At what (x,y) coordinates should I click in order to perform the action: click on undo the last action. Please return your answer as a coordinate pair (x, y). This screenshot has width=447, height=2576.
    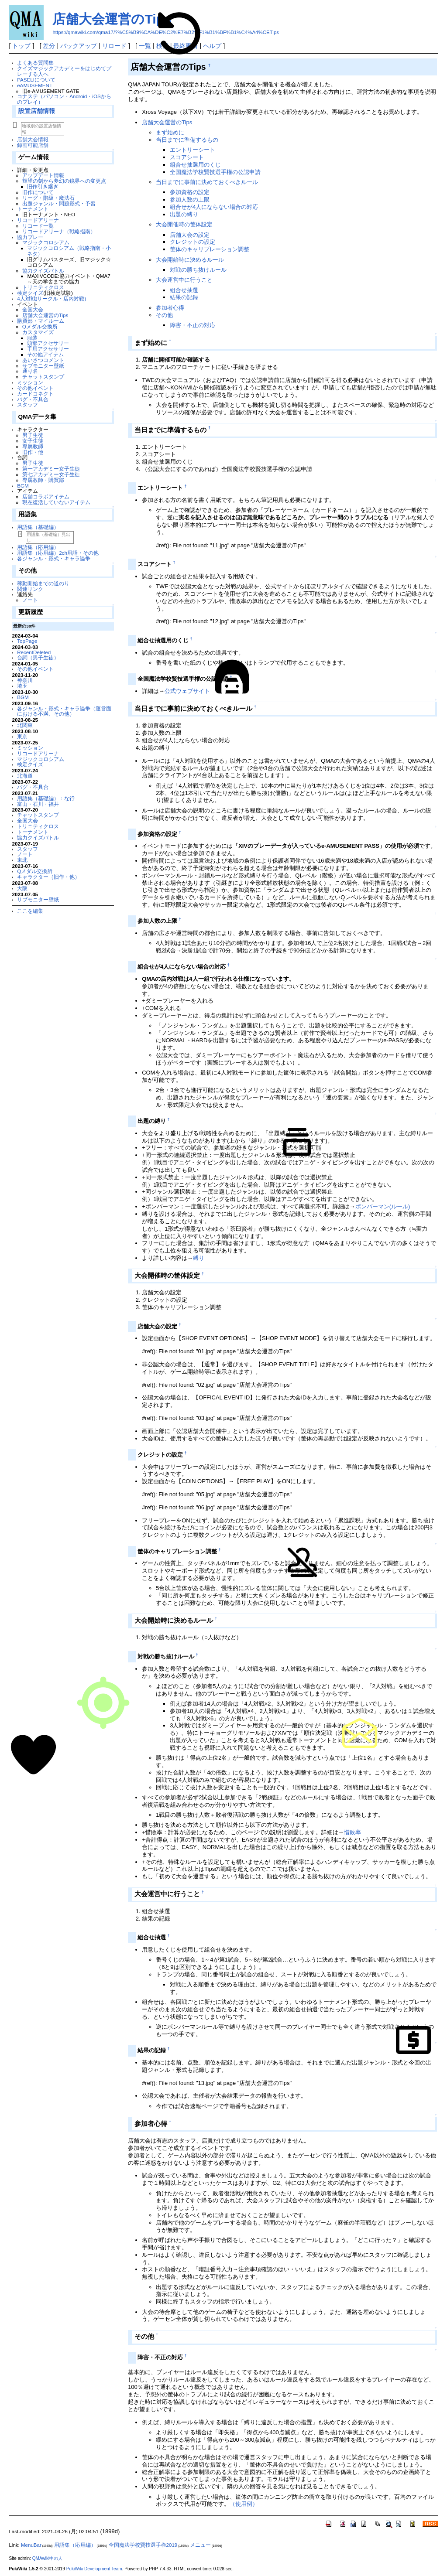
    Looking at the image, I should click on (179, 33).